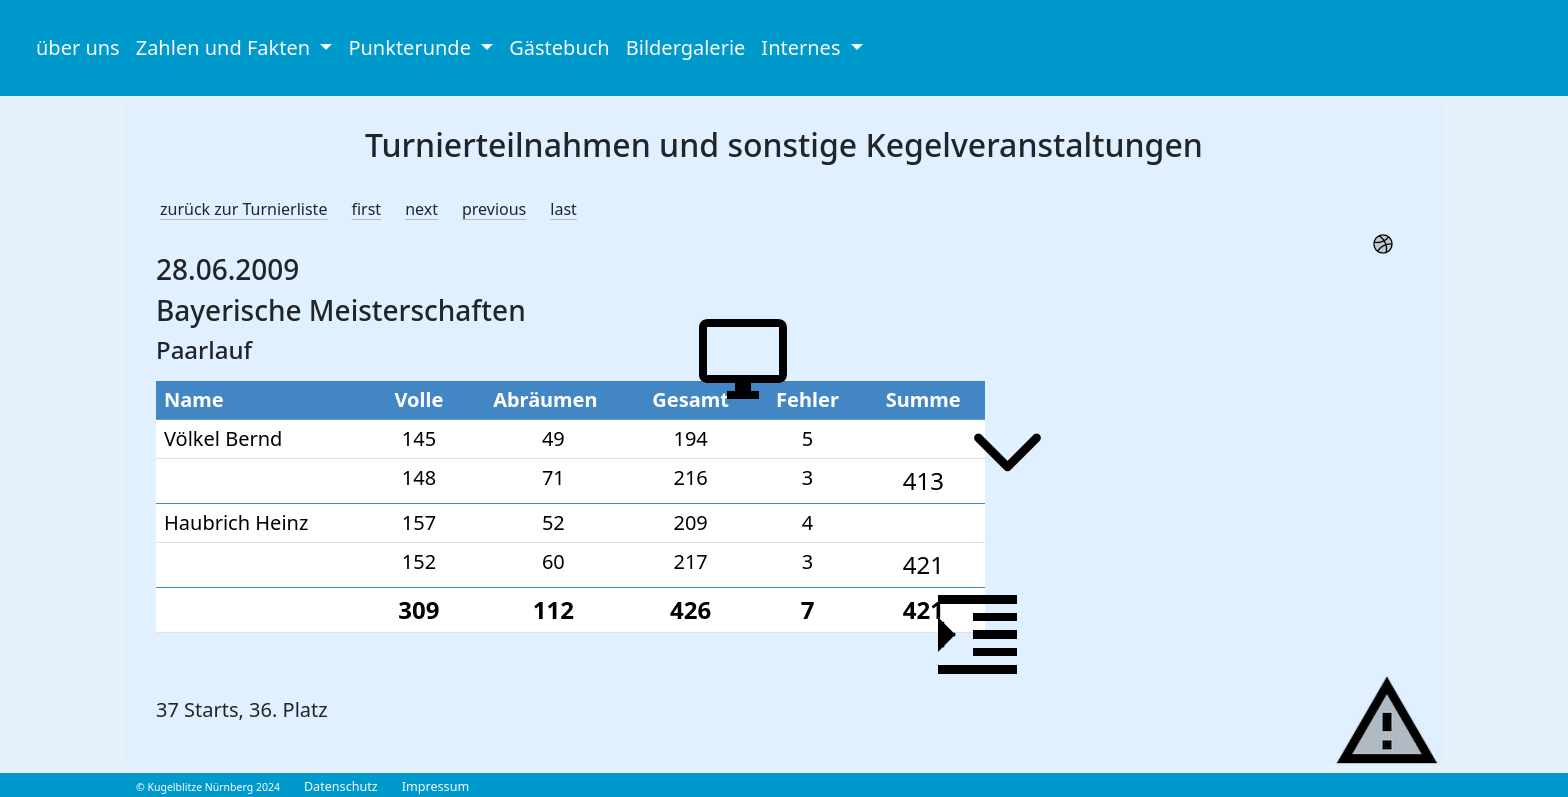 This screenshot has height=797, width=1568. Describe the element at coordinates (743, 359) in the screenshot. I see `switch to desktop view` at that location.